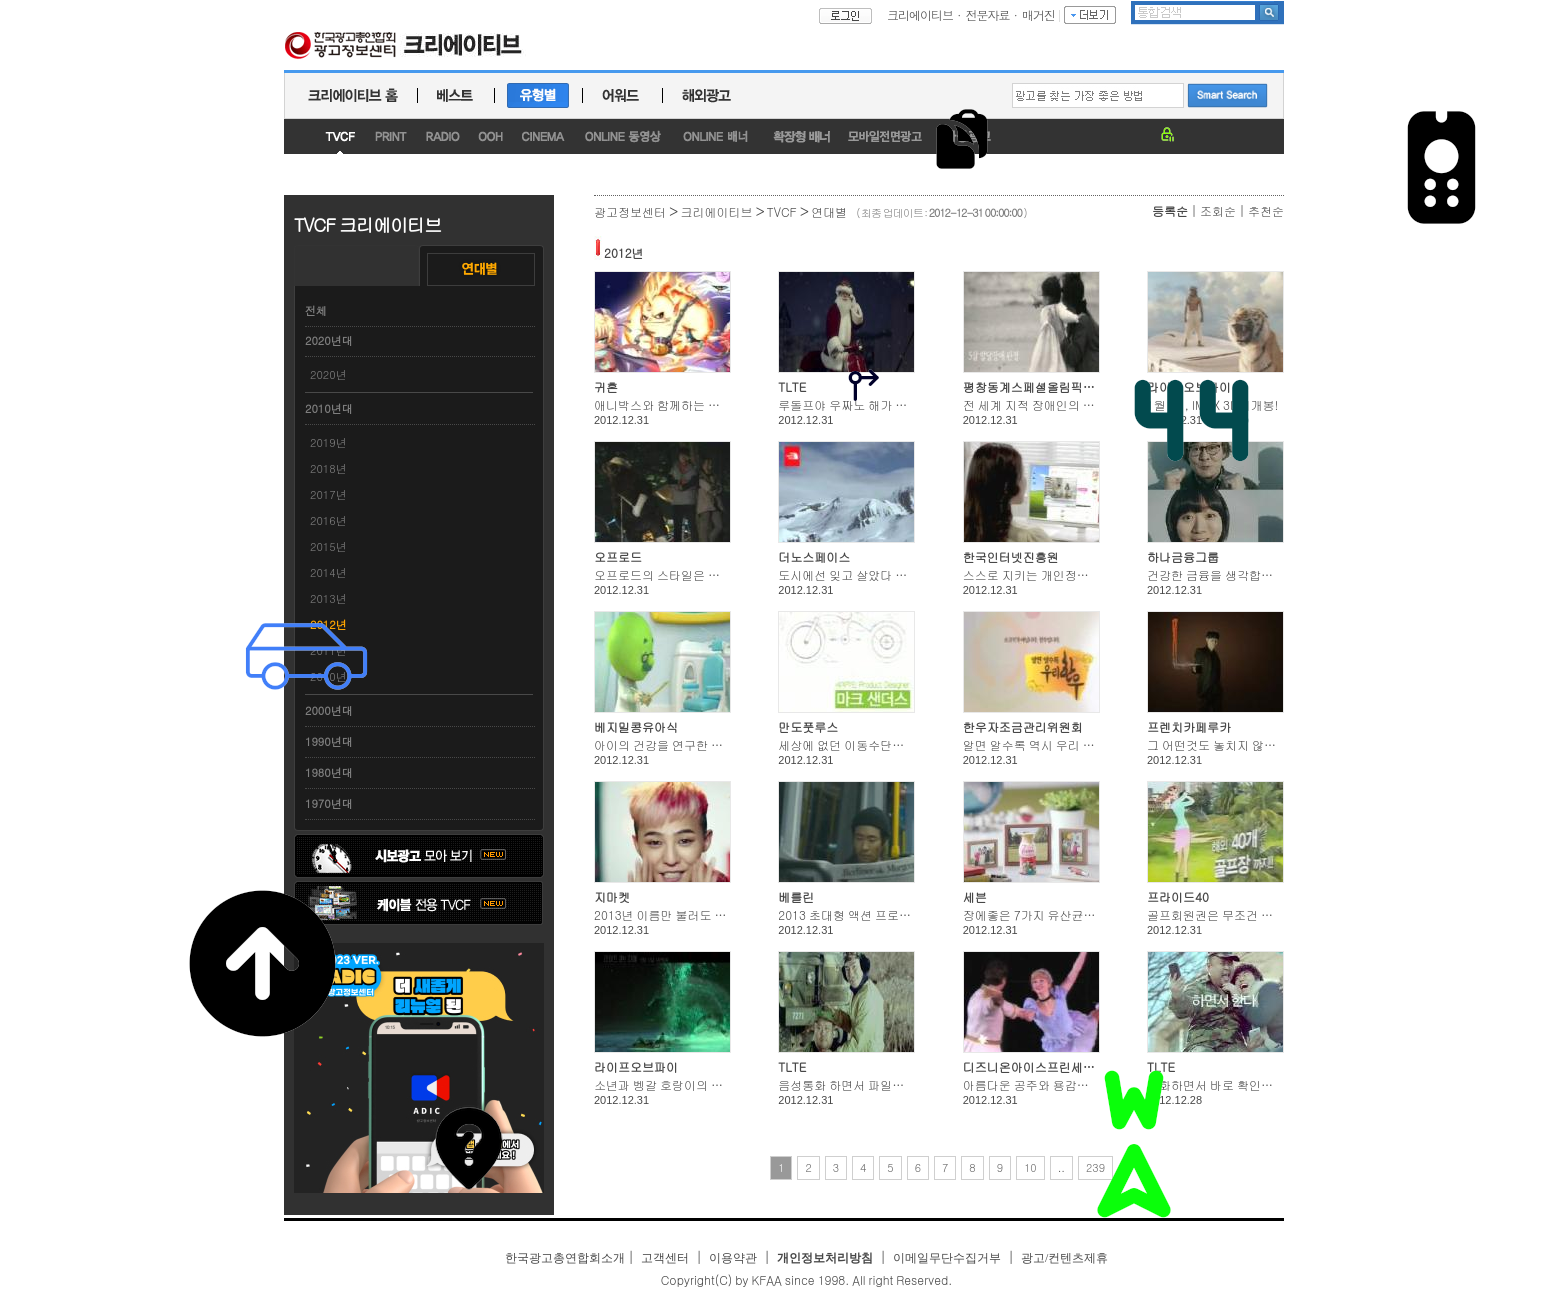 This screenshot has height=1311, width=1568. Describe the element at coordinates (469, 1149) in the screenshot. I see `unknown or unverified location` at that location.